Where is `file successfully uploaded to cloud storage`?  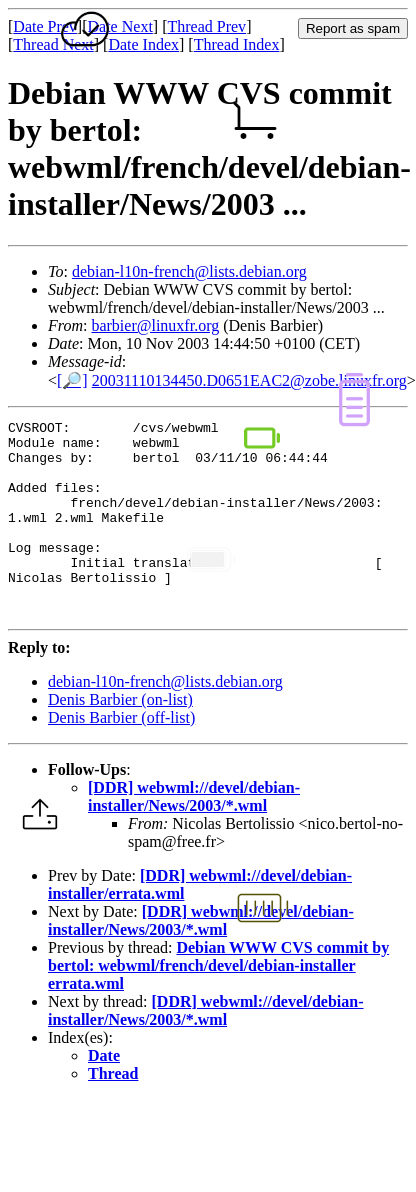 file successfully uploaded to cloud storage is located at coordinates (85, 29).